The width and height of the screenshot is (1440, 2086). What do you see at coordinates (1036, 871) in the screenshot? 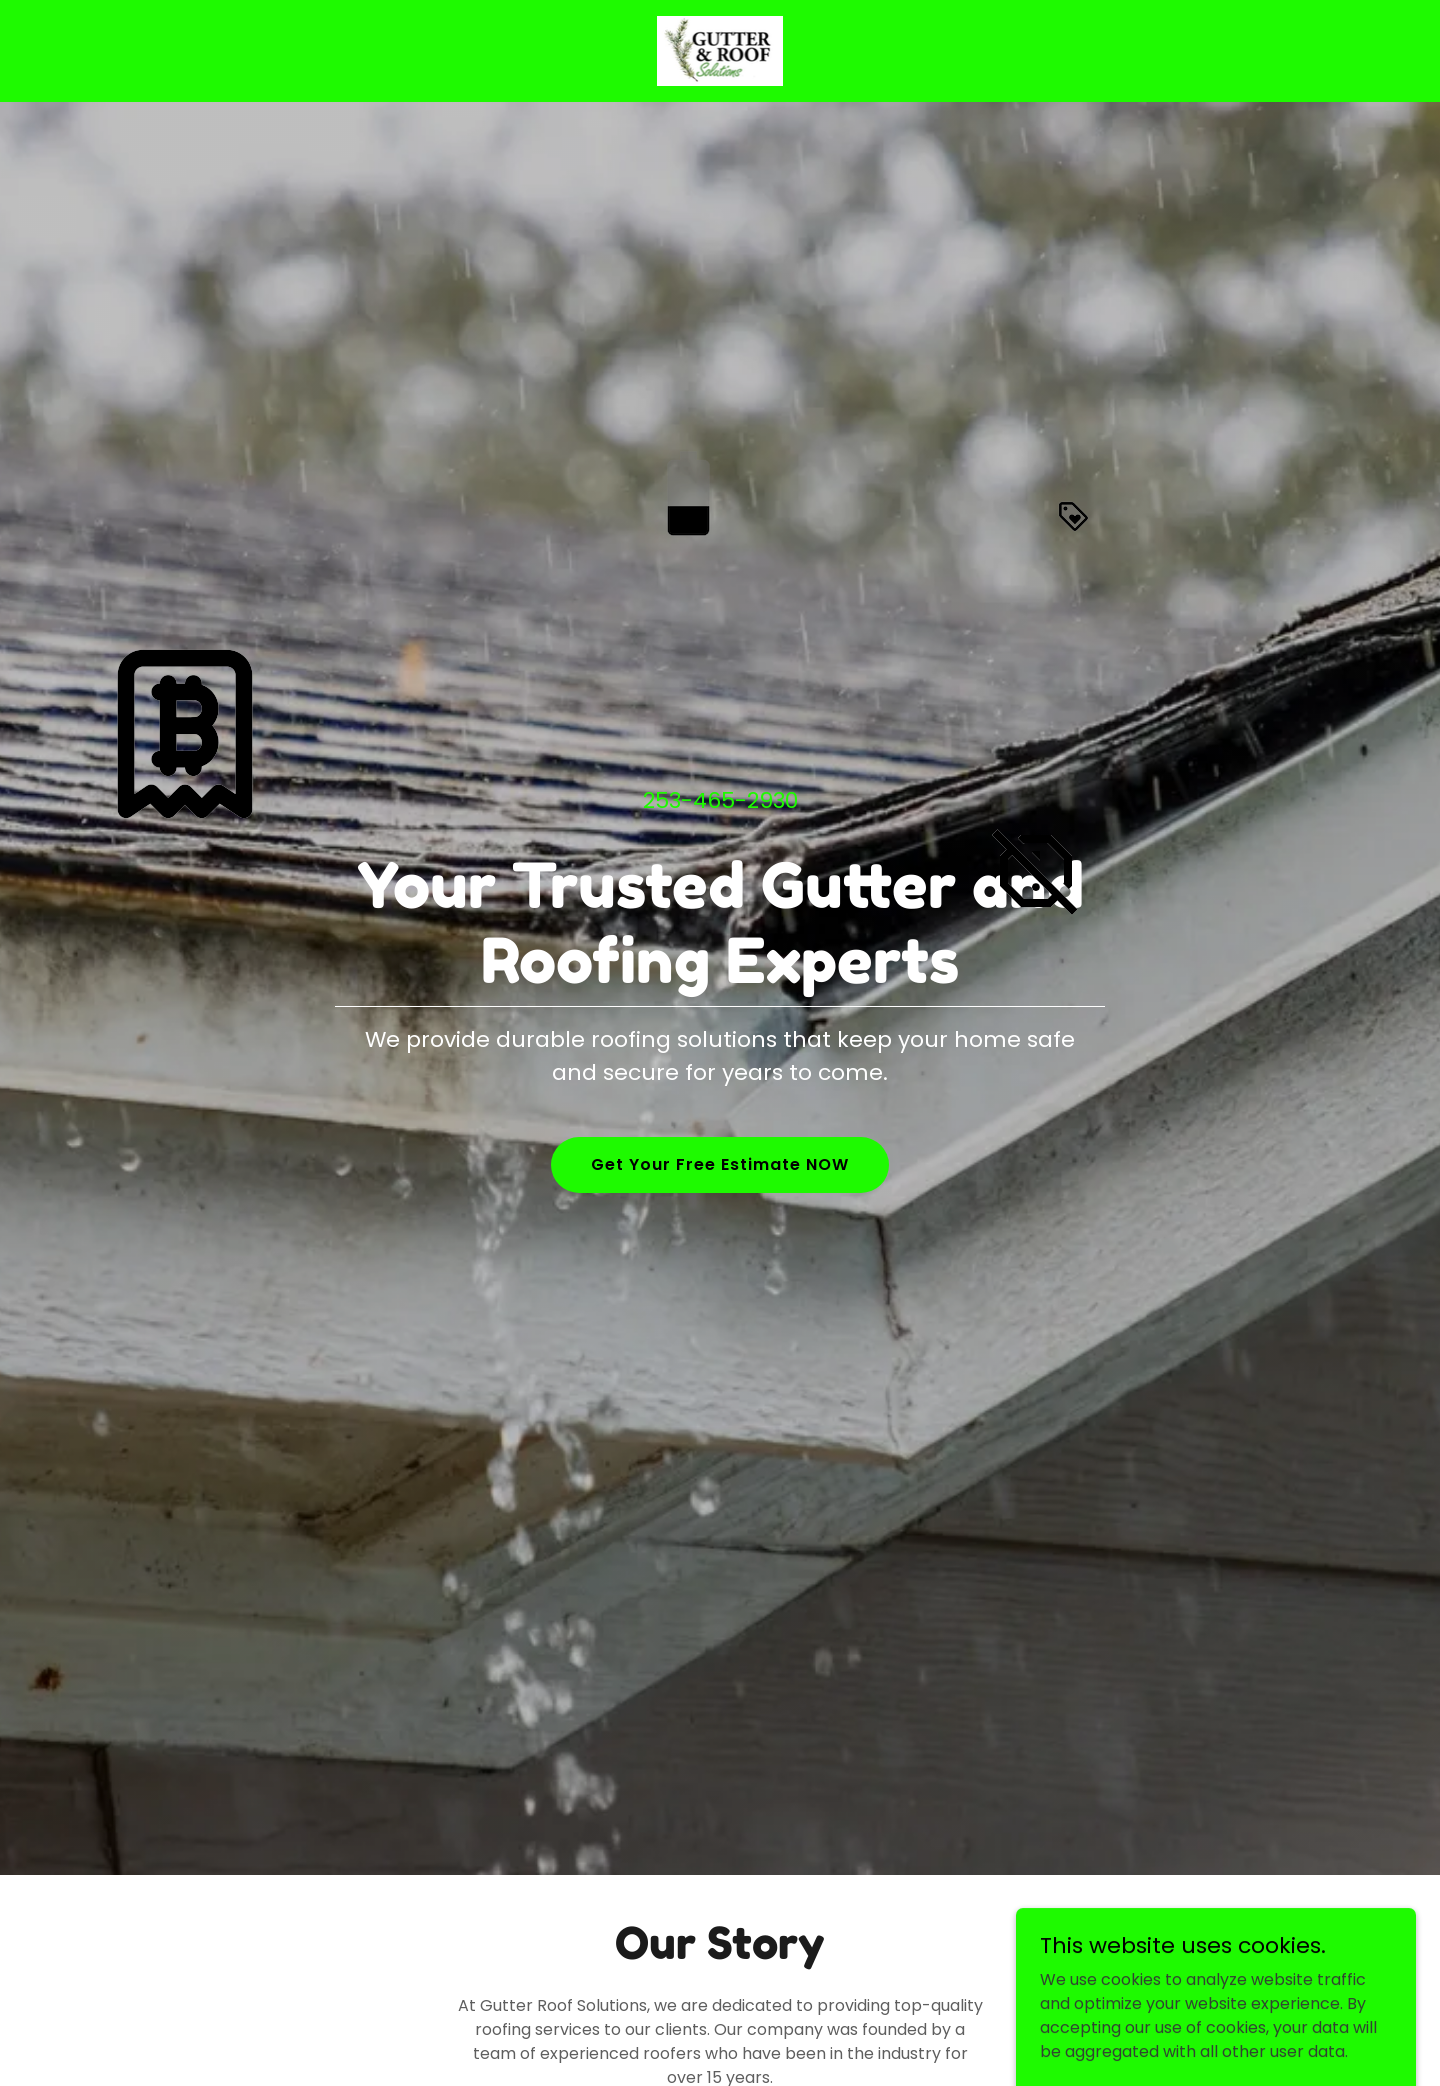
I see `disable or turn off reporting` at bounding box center [1036, 871].